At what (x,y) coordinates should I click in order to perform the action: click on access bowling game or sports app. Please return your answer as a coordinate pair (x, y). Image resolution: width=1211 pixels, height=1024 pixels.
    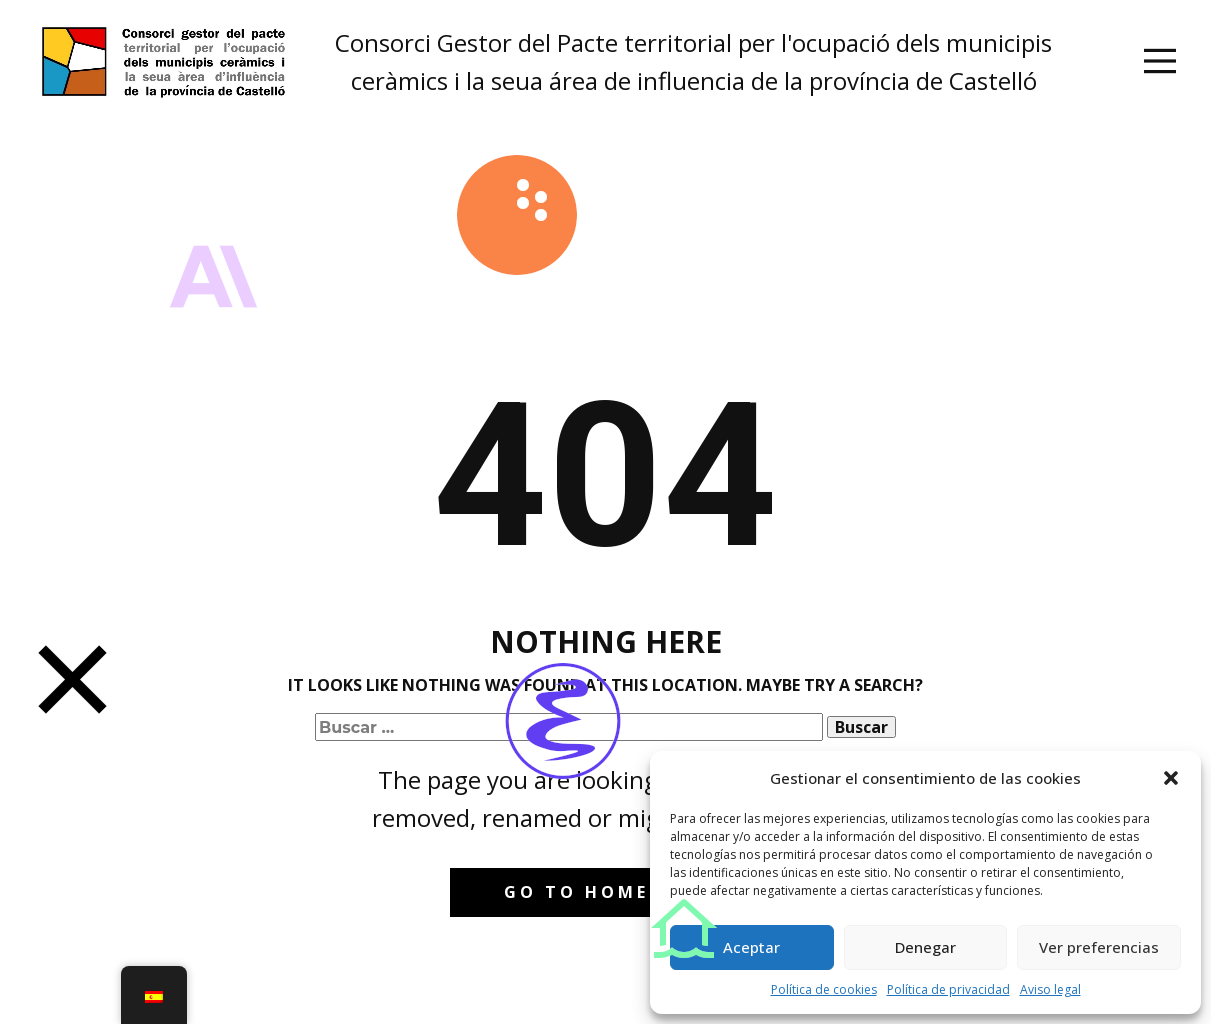
    Looking at the image, I should click on (517, 215).